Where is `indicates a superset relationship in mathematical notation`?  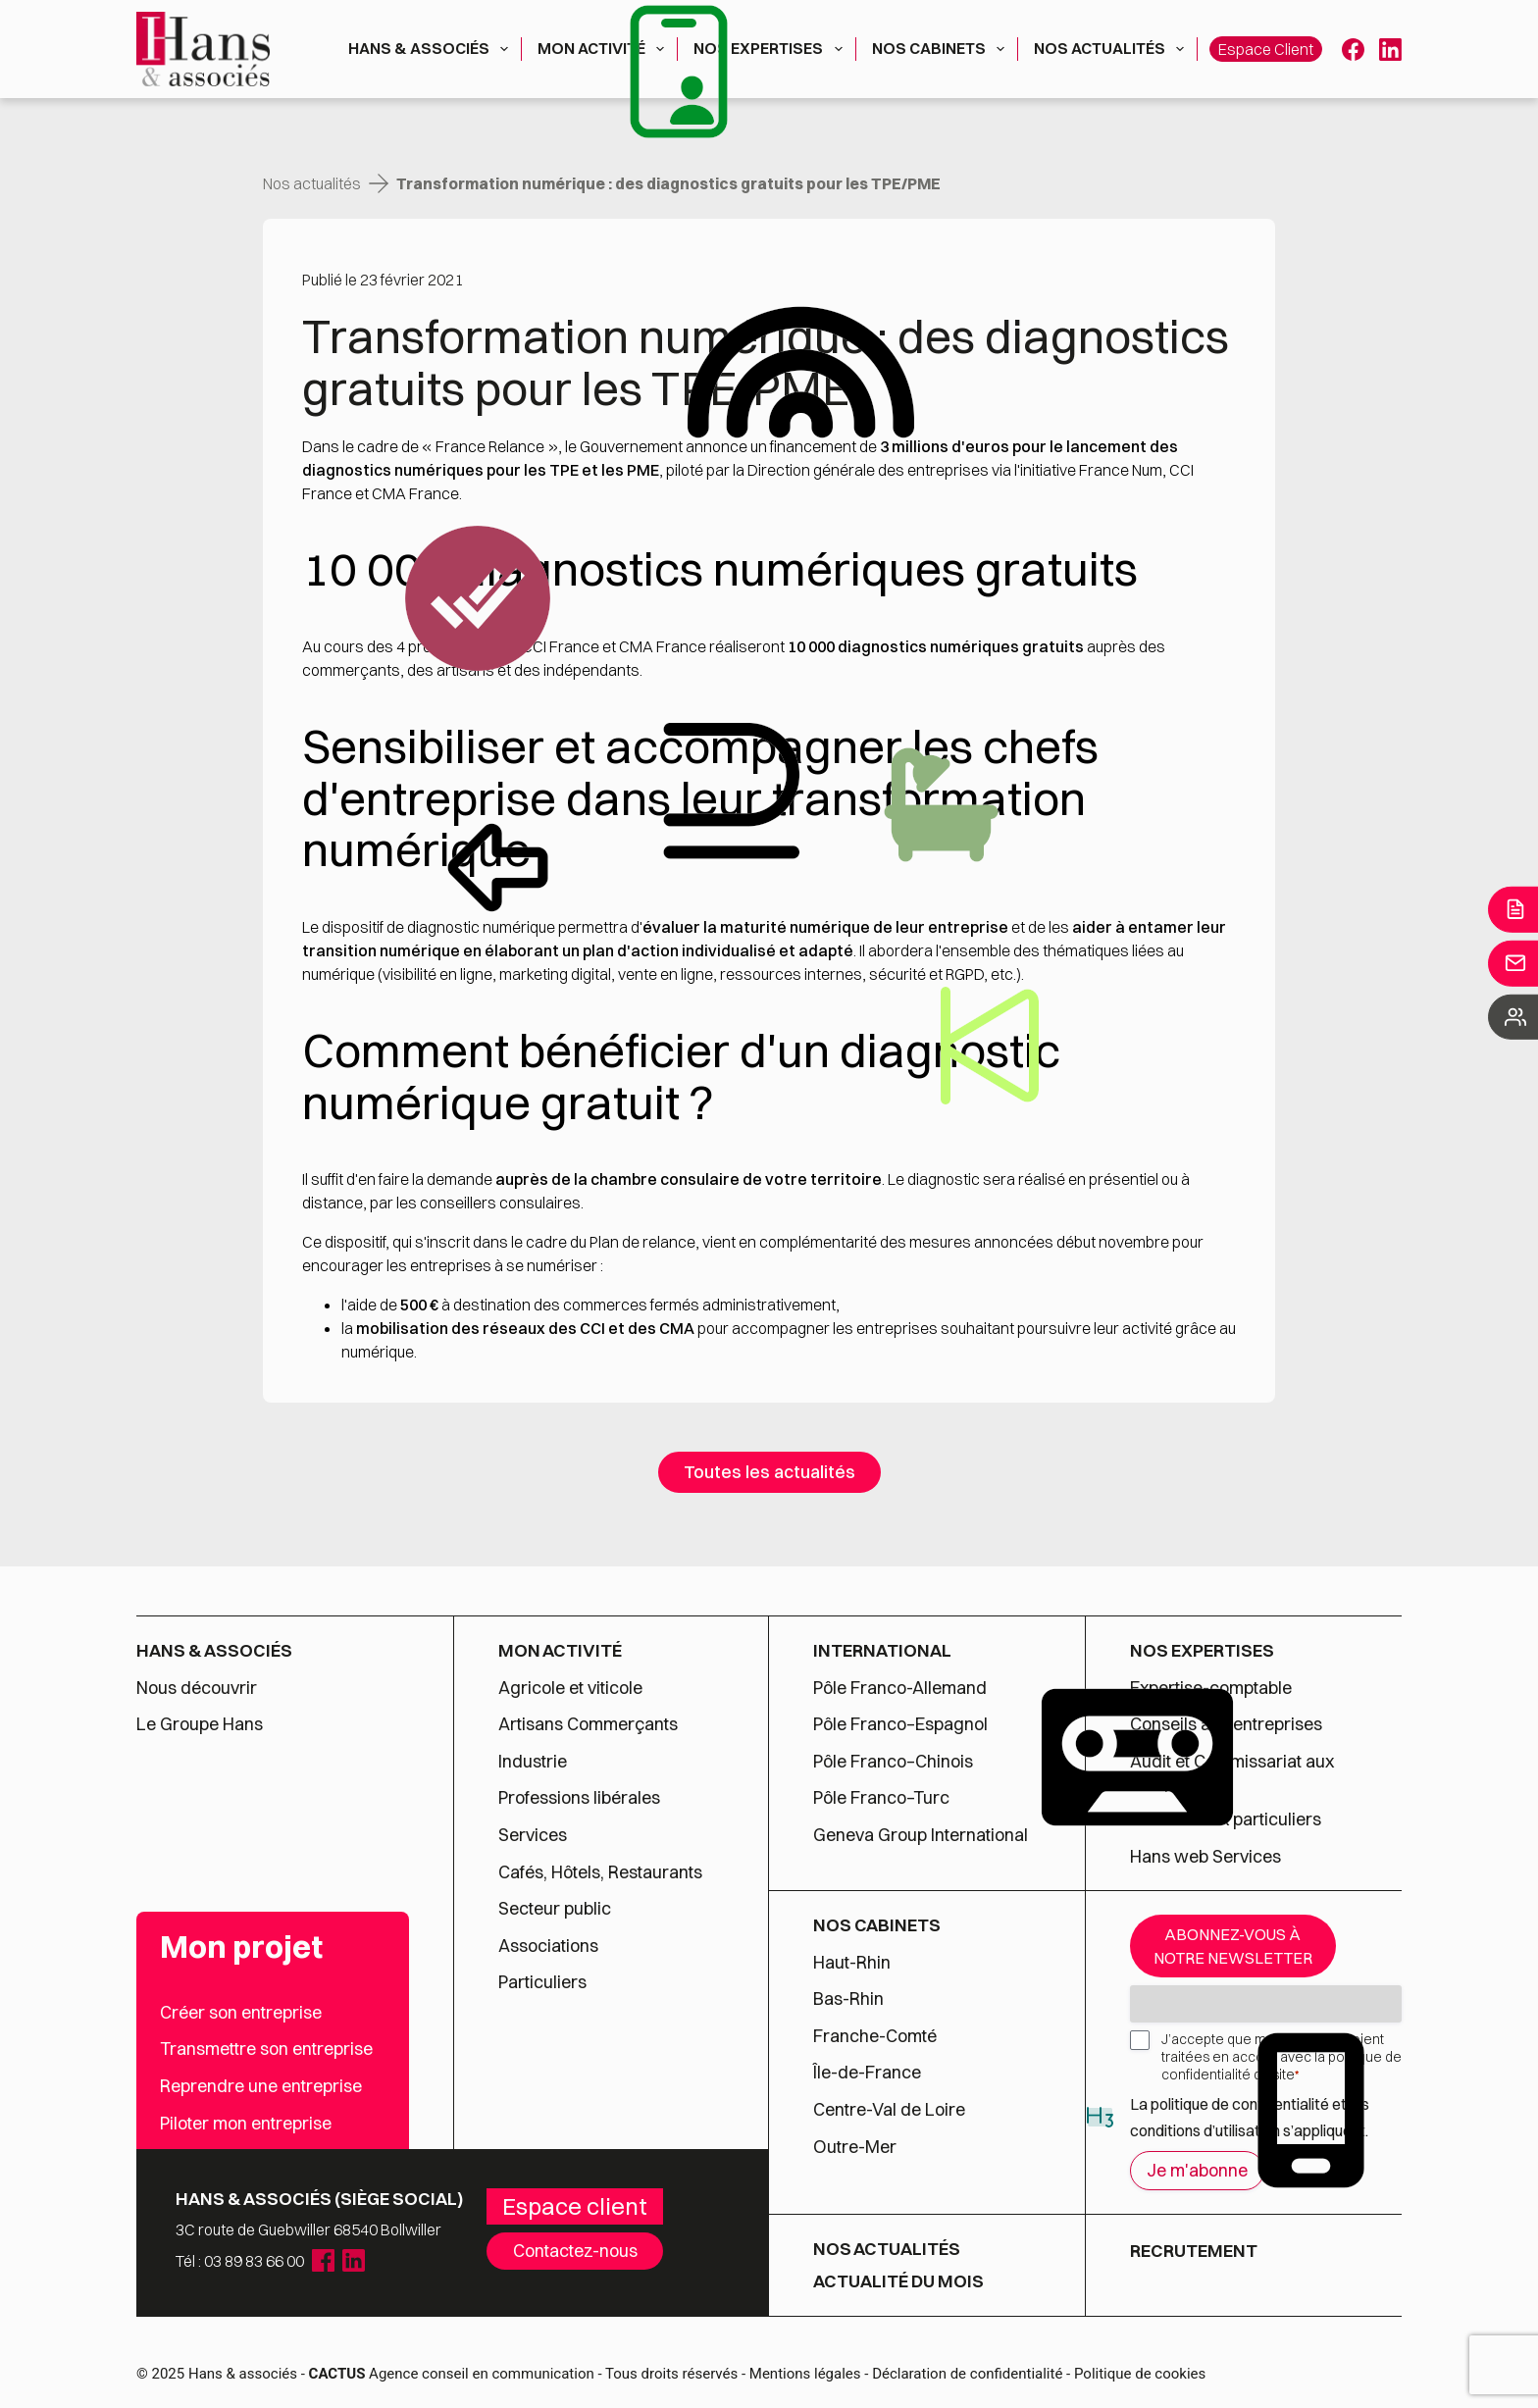
indicates a superset relationship in mathematical notation is located at coordinates (728, 794).